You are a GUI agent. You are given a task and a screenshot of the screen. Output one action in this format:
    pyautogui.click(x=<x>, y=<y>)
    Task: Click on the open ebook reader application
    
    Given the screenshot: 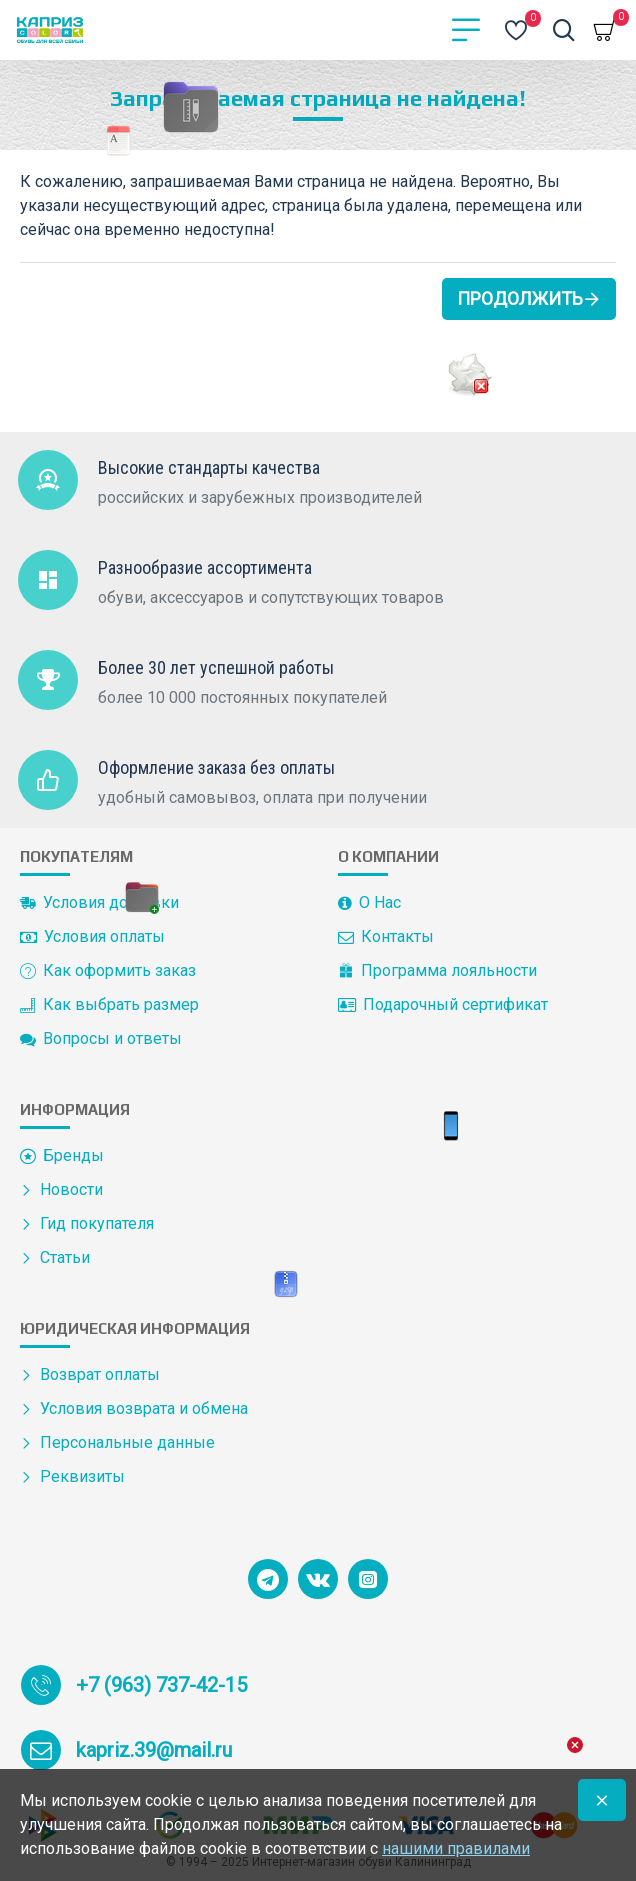 What is the action you would take?
    pyautogui.click(x=118, y=140)
    